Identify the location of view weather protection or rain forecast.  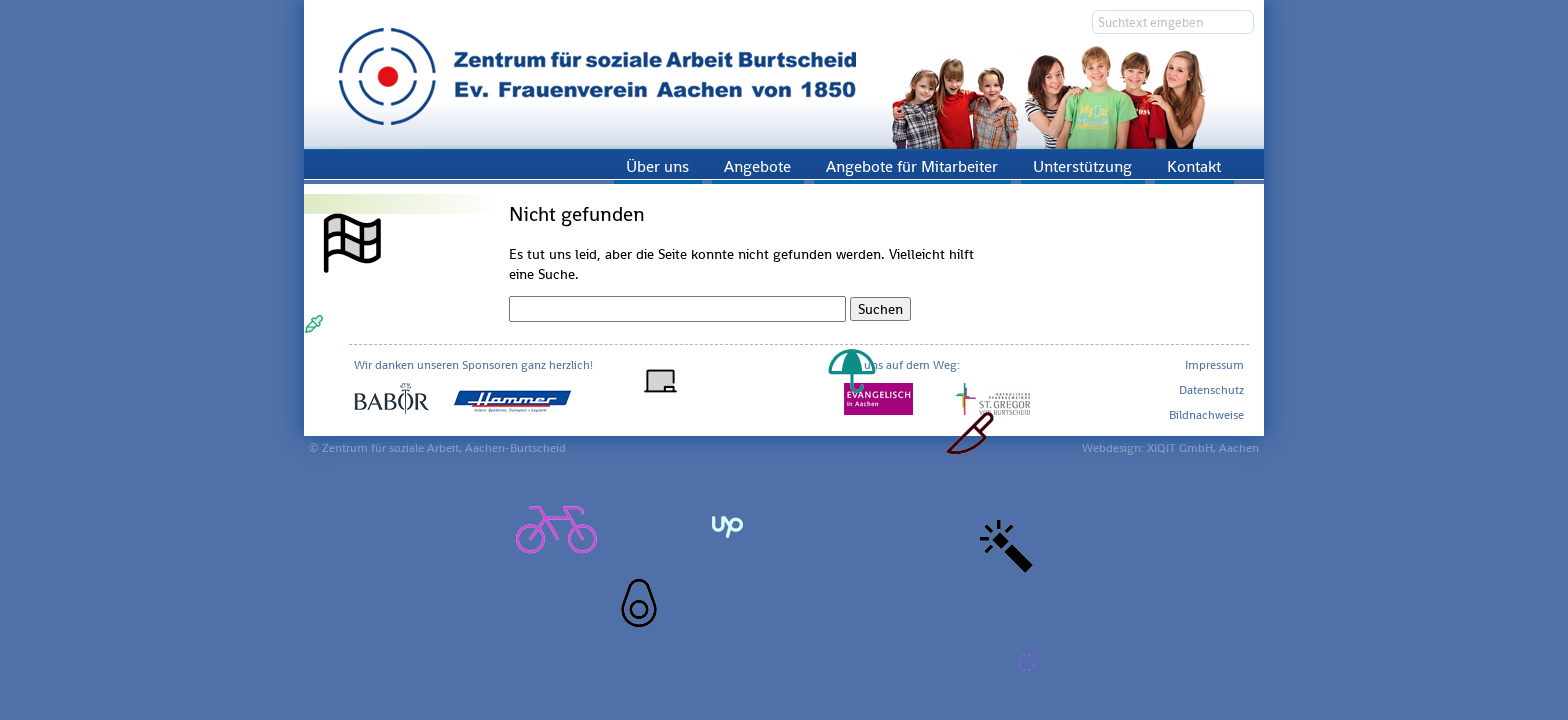
(852, 371).